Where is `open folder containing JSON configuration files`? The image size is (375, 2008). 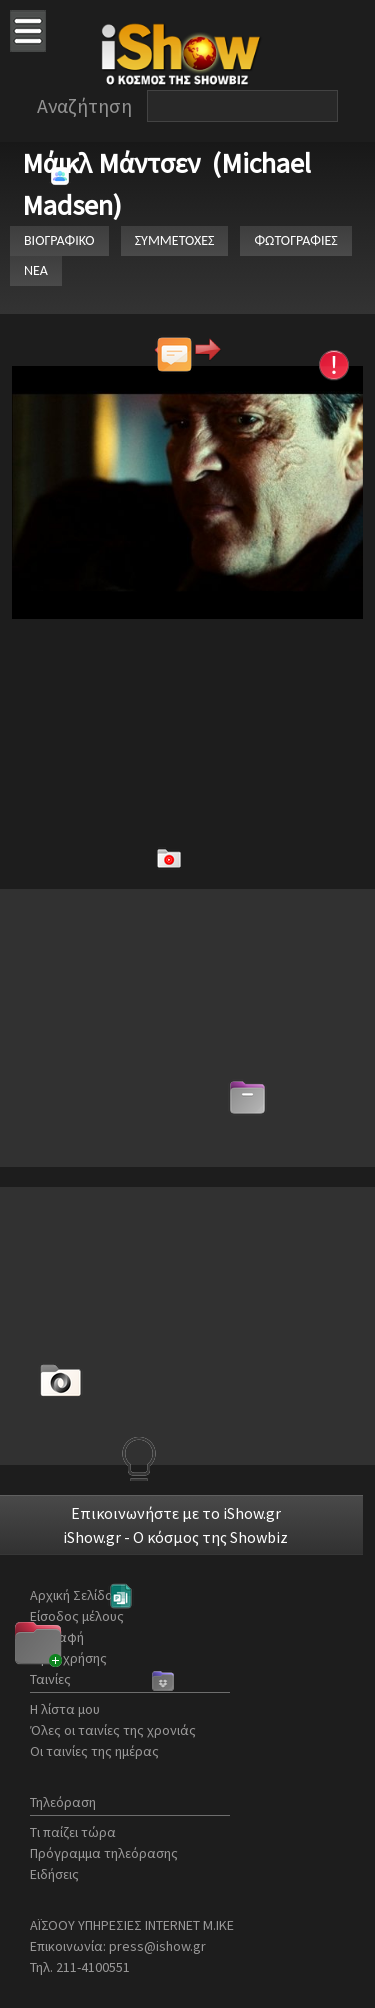
open folder containing JSON configuration files is located at coordinates (60, 1381).